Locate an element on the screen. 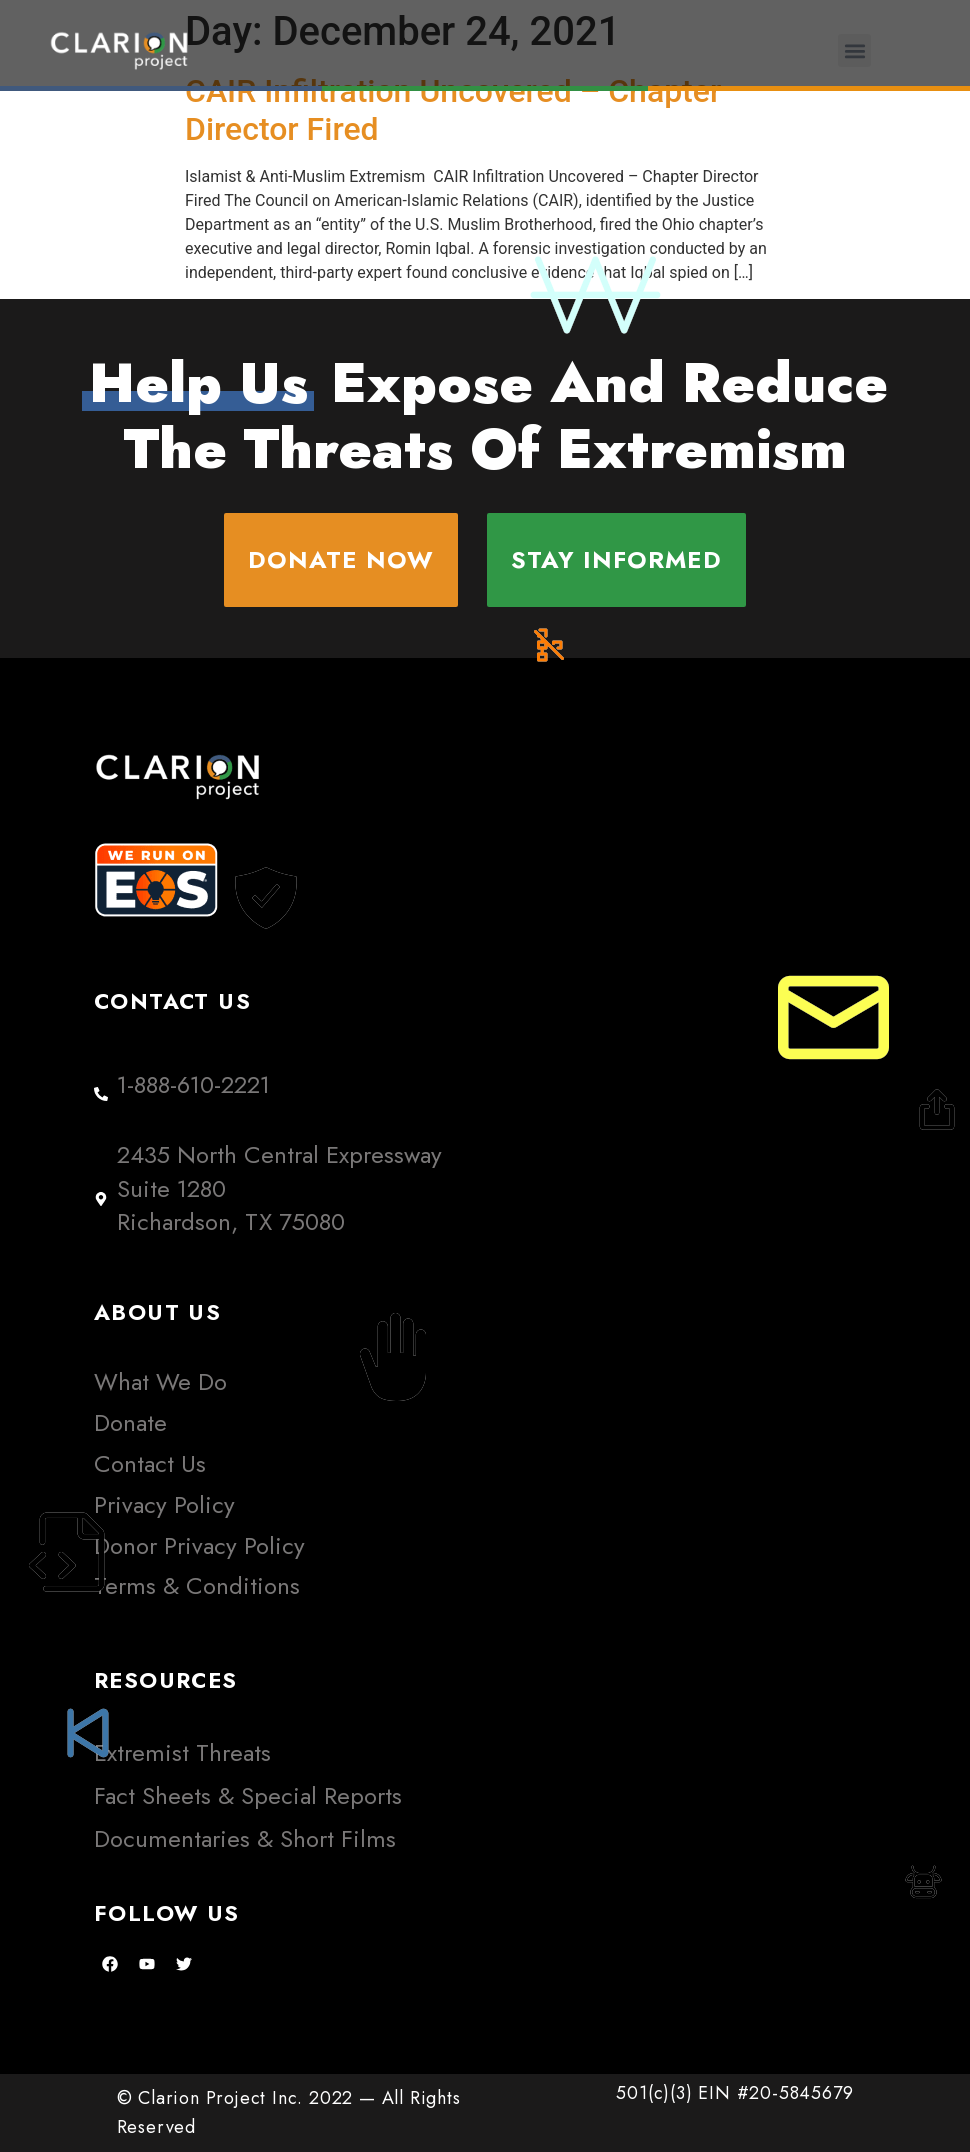 The image size is (970, 2152). access farm or agriculture features is located at coordinates (923, 1882).